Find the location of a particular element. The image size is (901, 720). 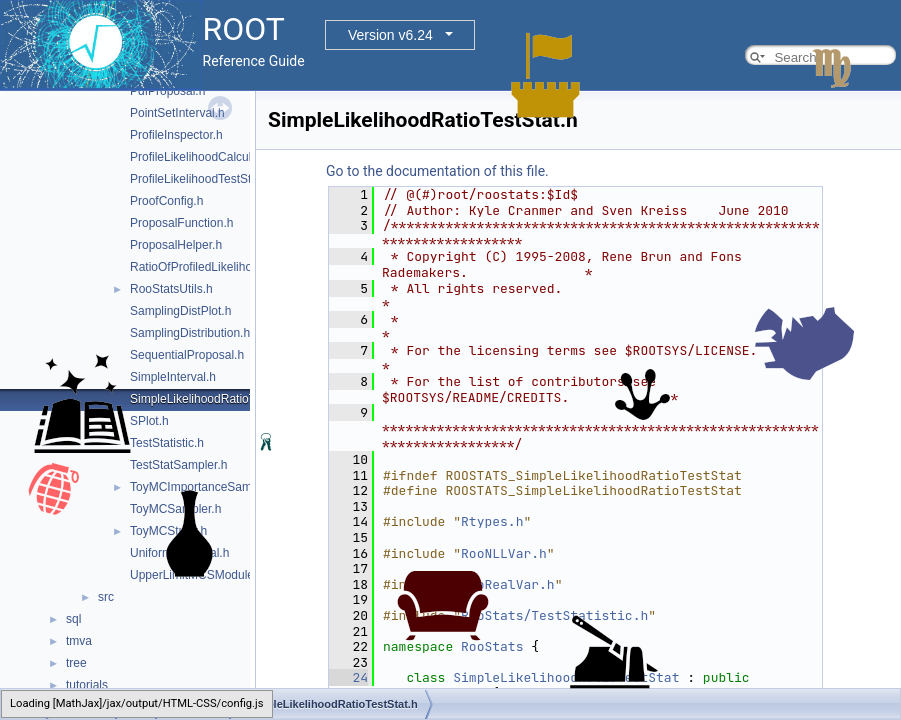

browse furniture or home decor items is located at coordinates (443, 606).